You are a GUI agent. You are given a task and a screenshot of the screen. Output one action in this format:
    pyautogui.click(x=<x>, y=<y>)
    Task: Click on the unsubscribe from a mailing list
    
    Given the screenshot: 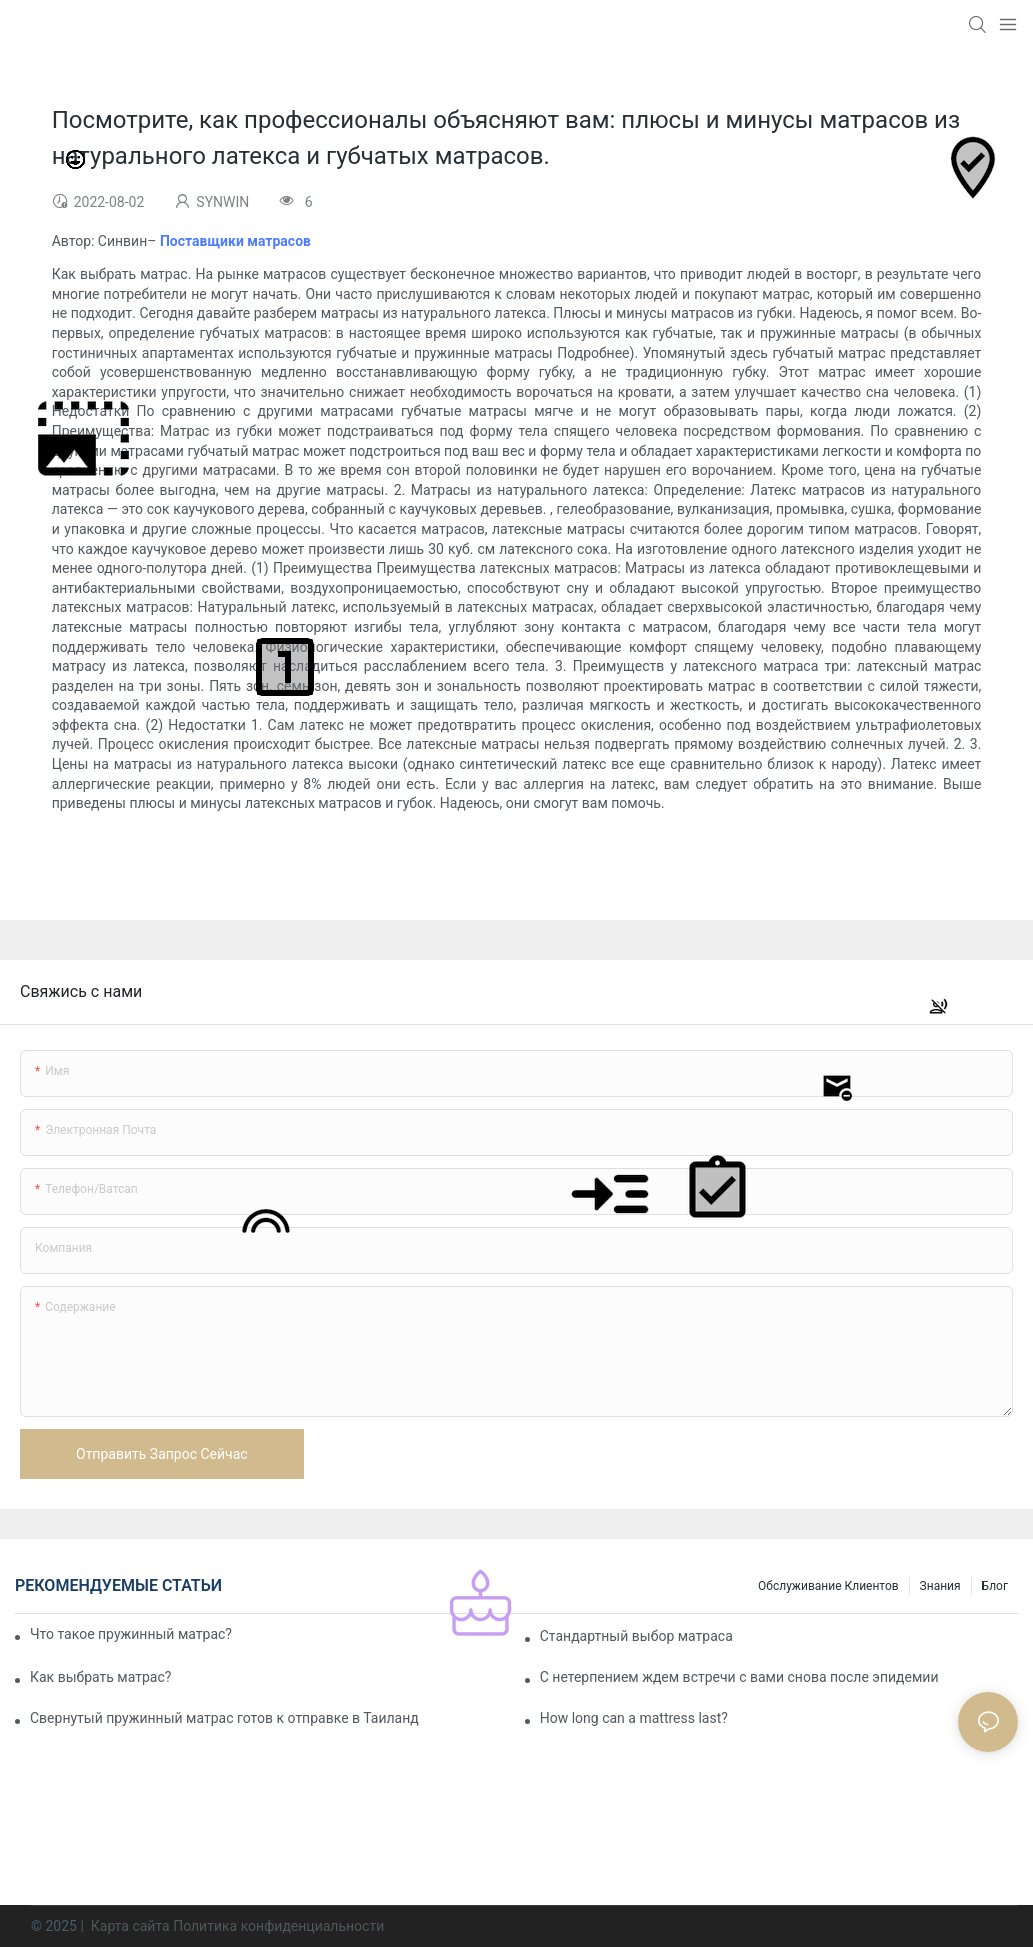 What is the action you would take?
    pyautogui.click(x=837, y=1089)
    